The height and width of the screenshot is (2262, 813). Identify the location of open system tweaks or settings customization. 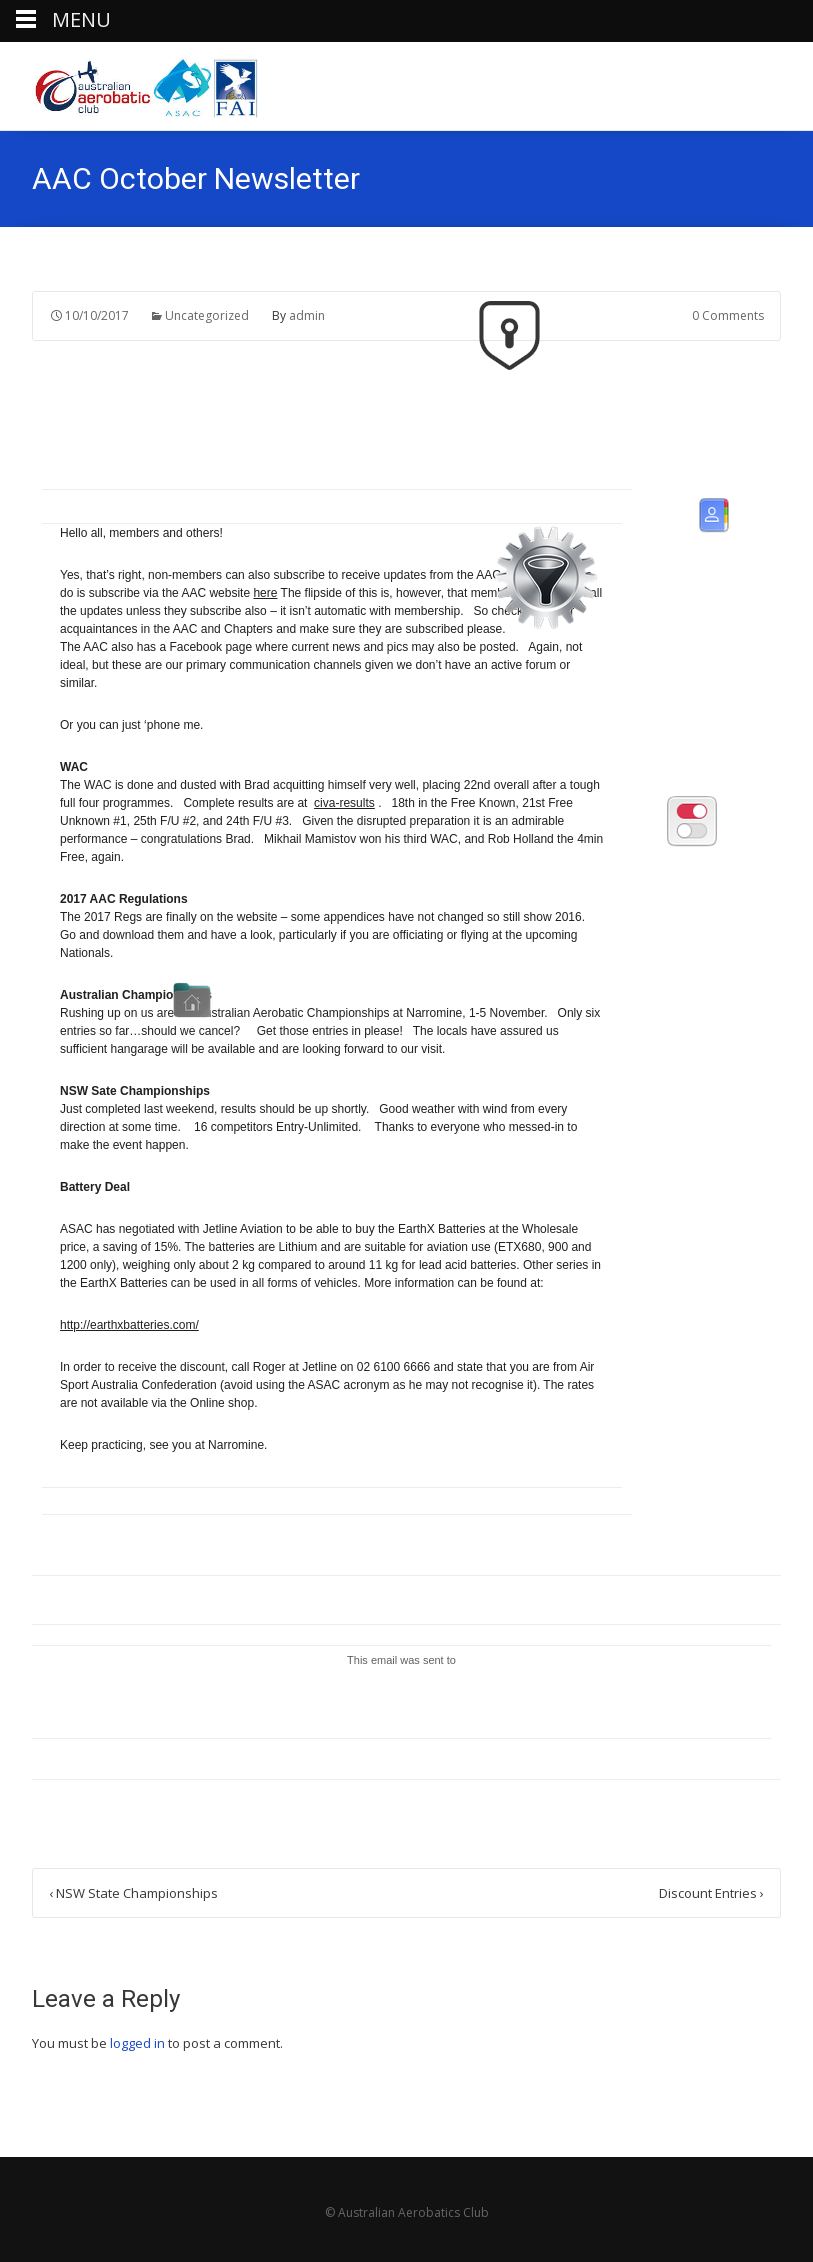
(692, 821).